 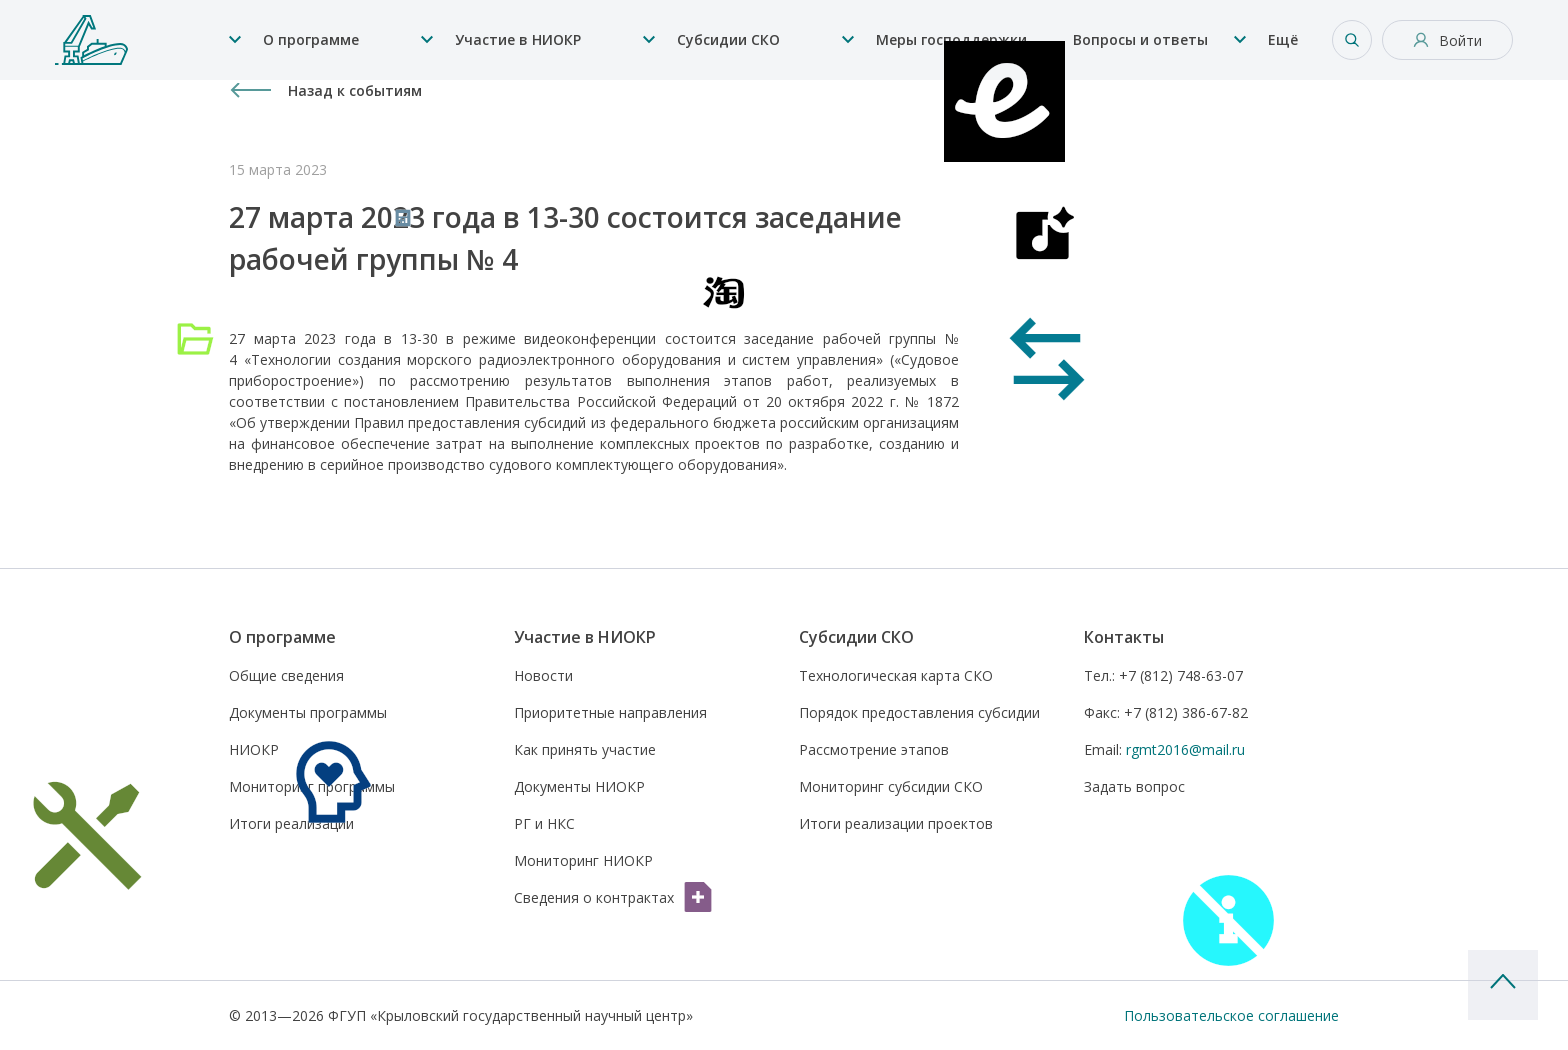 What do you see at coordinates (195, 339) in the screenshot?
I see `open folder to view contents` at bounding box center [195, 339].